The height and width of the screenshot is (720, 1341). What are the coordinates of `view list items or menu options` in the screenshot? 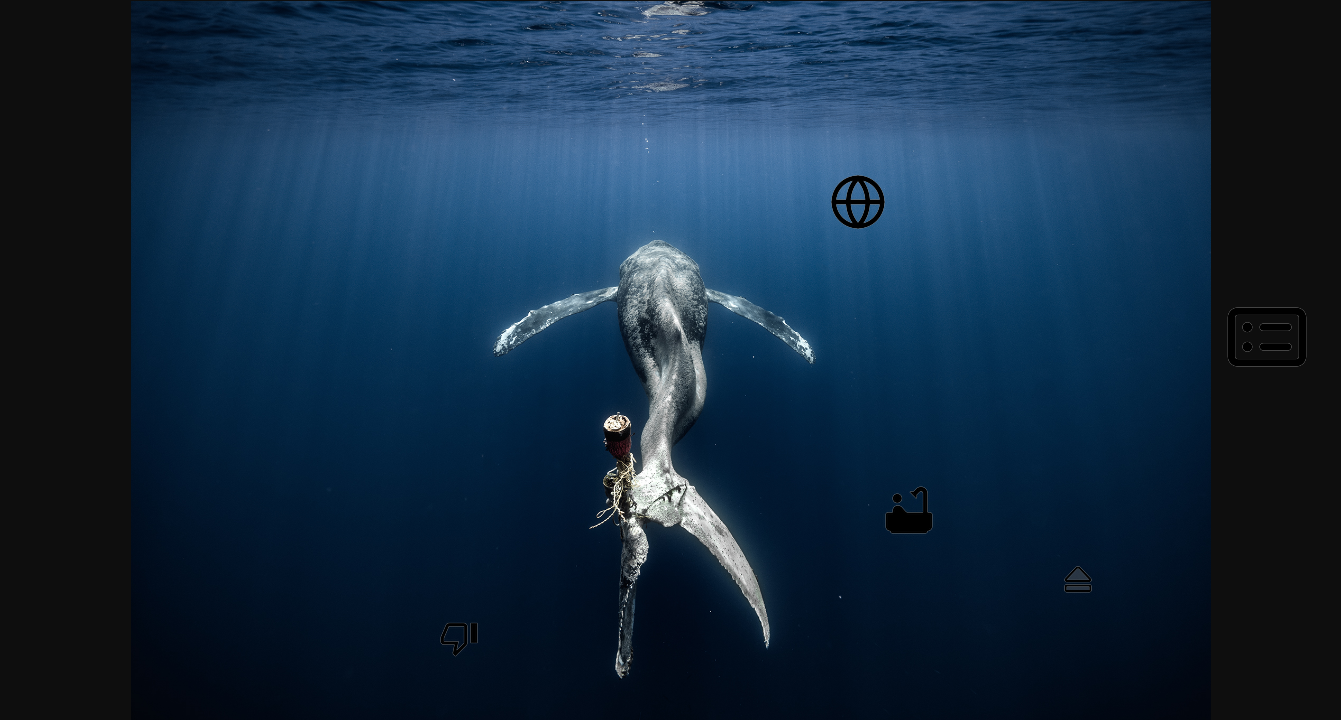 It's located at (1267, 337).